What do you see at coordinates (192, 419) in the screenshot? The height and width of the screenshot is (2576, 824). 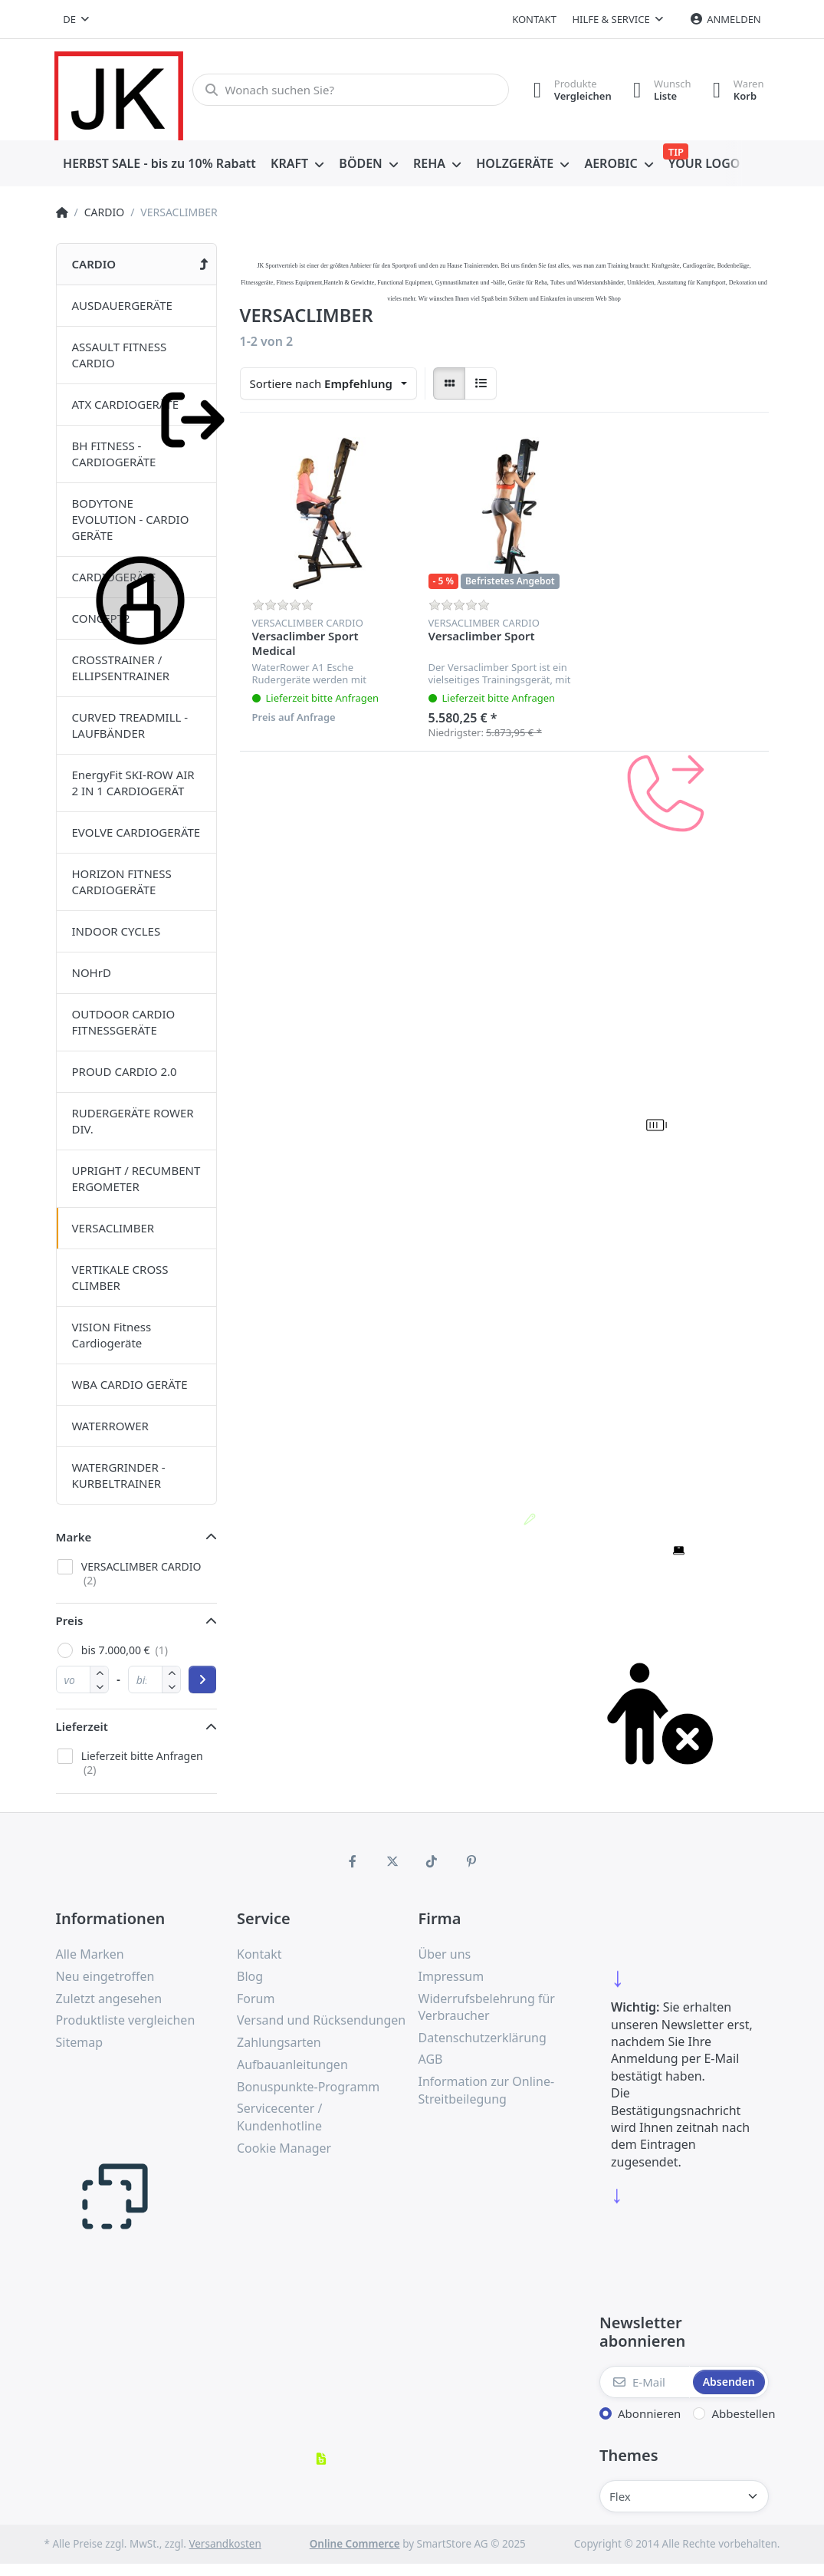 I see `log out of your account` at bounding box center [192, 419].